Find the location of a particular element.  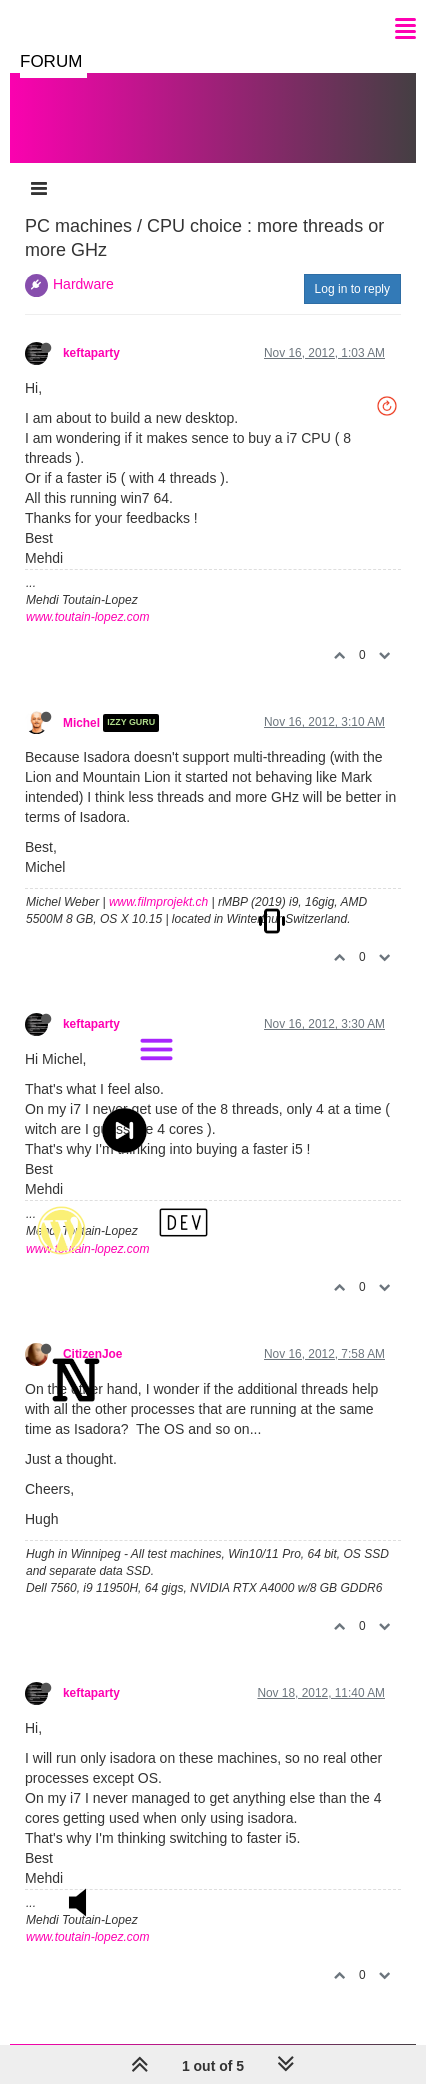

mute audio or sound is located at coordinates (77, 1902).